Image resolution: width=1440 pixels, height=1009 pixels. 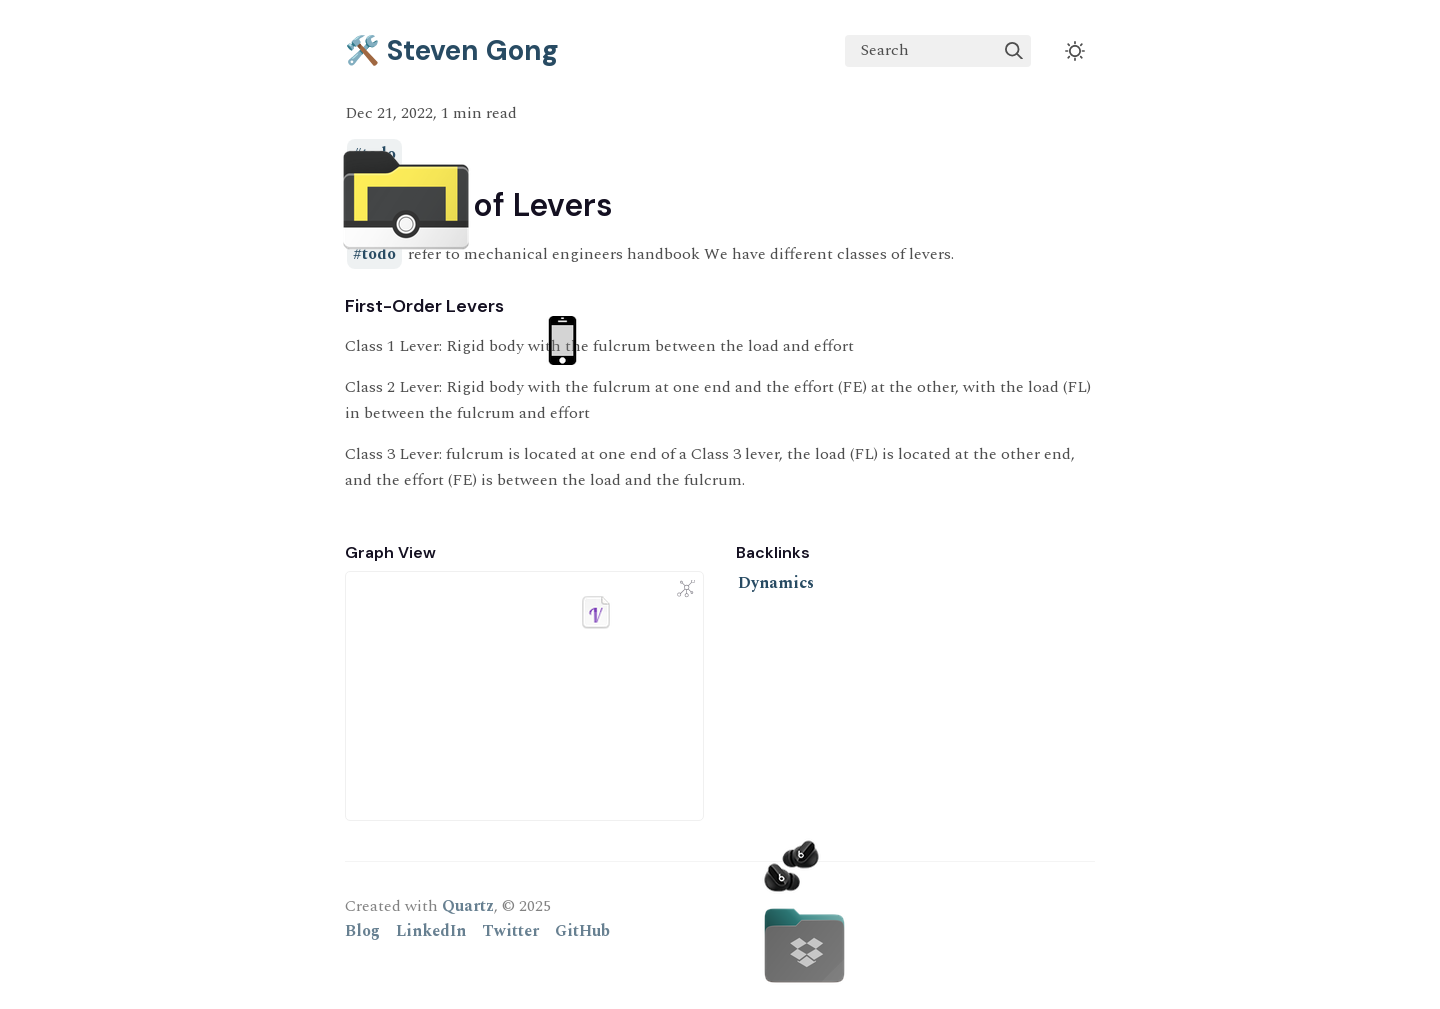 What do you see at coordinates (405, 203) in the screenshot?
I see `folder for pokémon ultra ball collection or game assets` at bounding box center [405, 203].